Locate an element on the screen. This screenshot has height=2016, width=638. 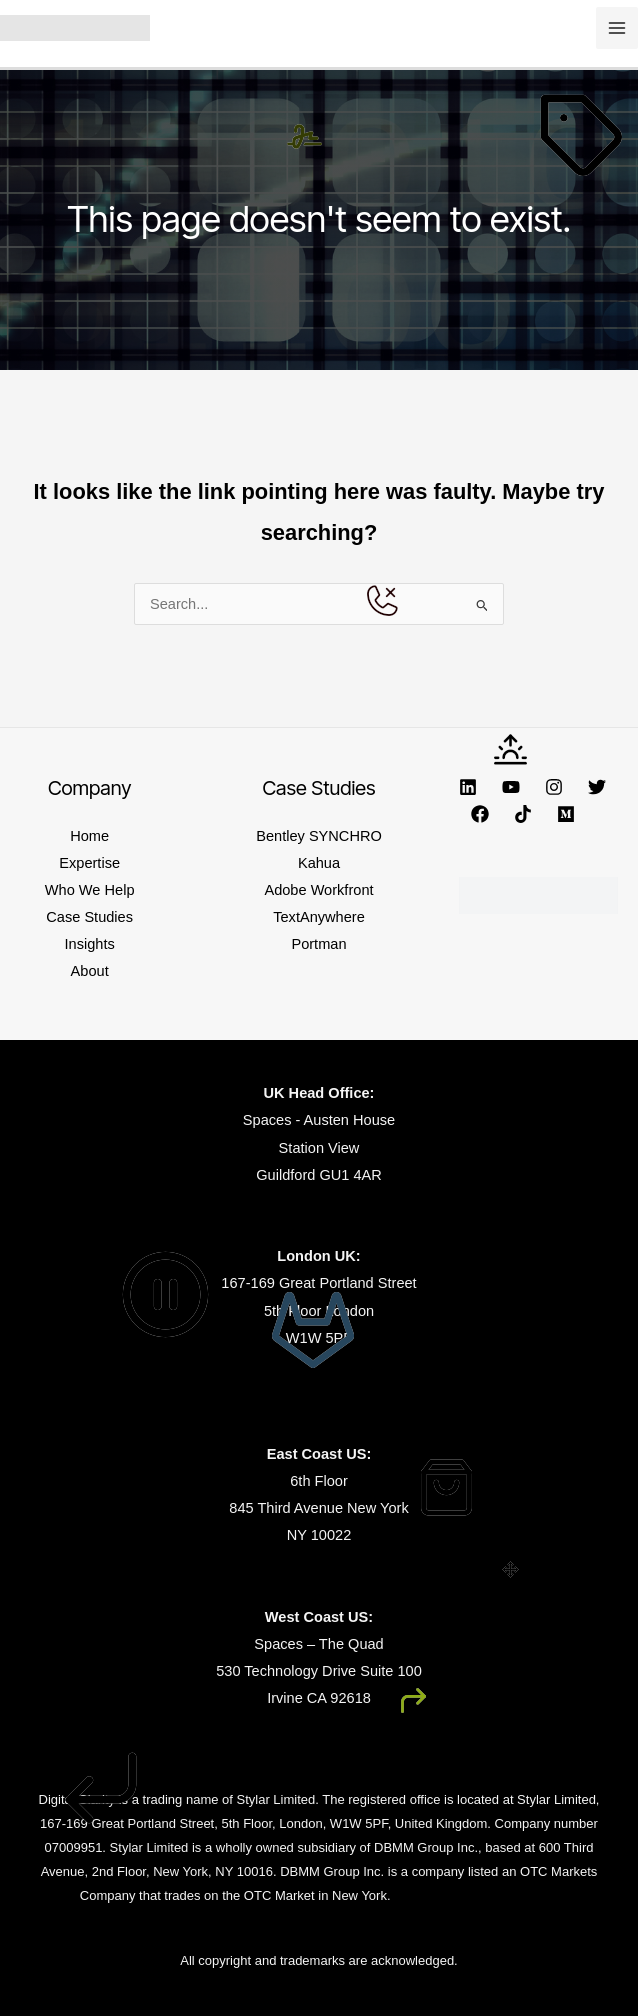
end or decline a phone call is located at coordinates (383, 600).